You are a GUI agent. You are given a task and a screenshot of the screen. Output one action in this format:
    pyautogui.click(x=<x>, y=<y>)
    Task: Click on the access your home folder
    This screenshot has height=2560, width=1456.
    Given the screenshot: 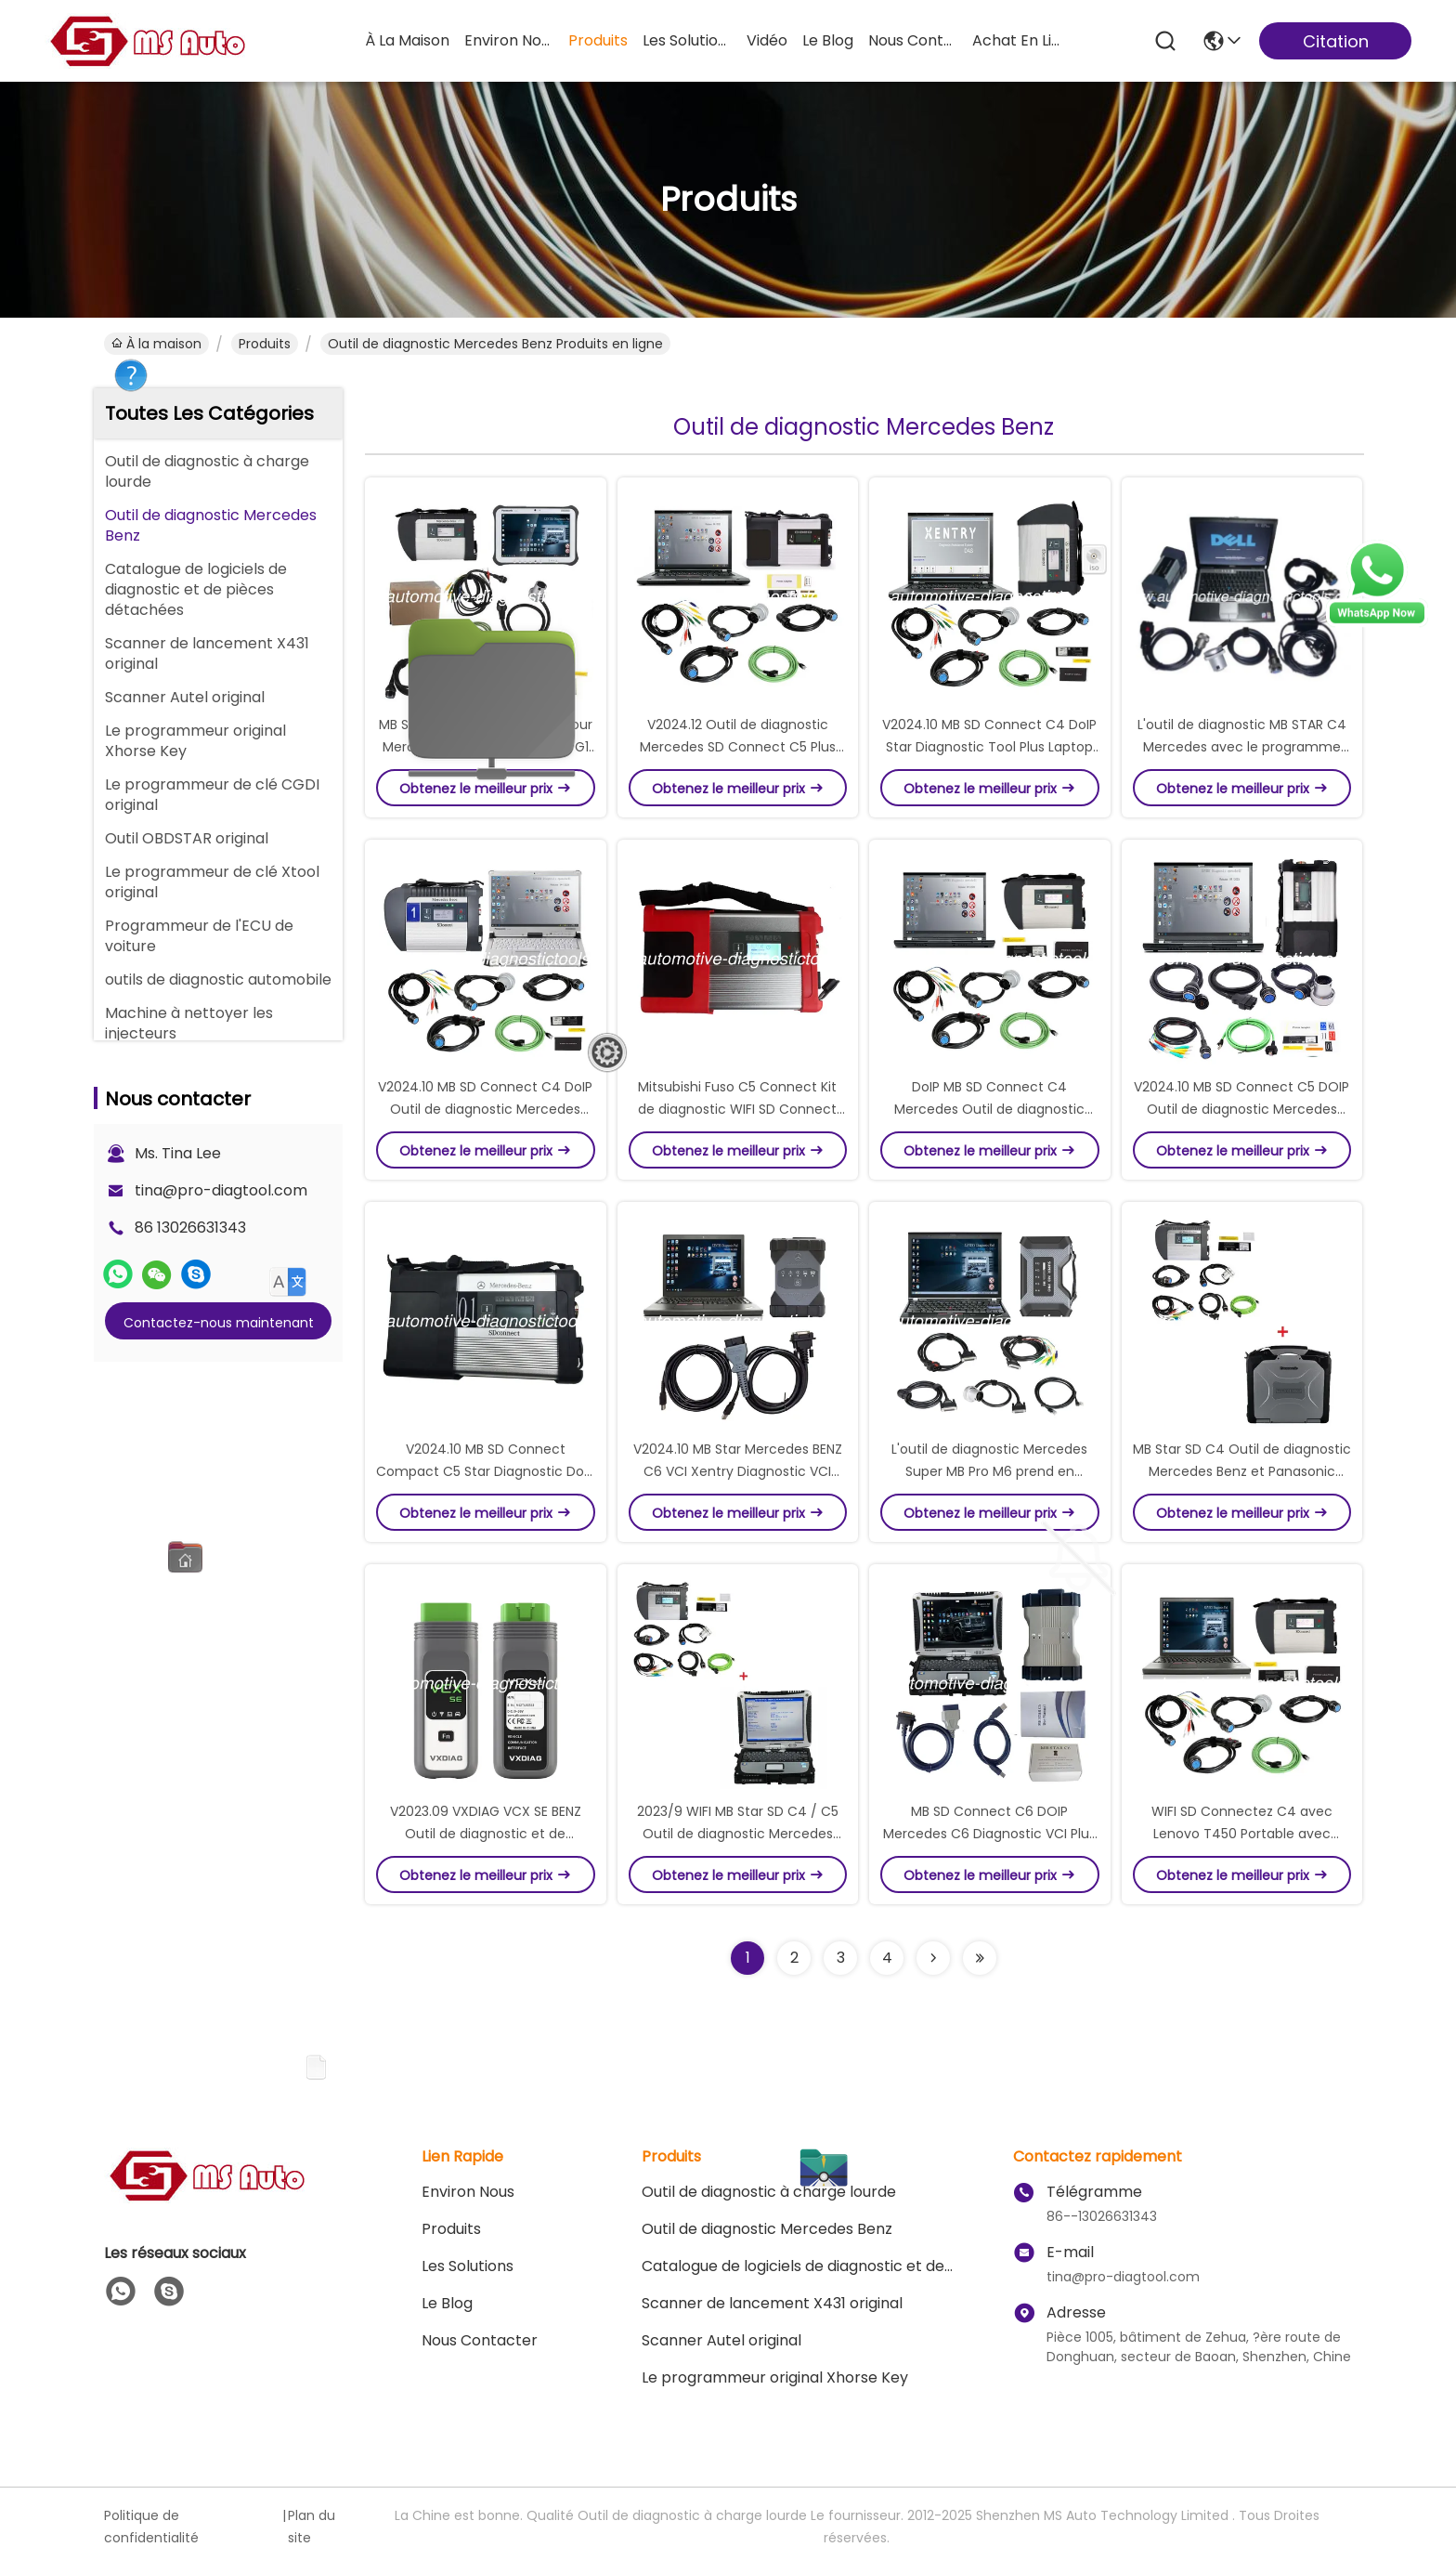 What is the action you would take?
    pyautogui.click(x=185, y=1556)
    